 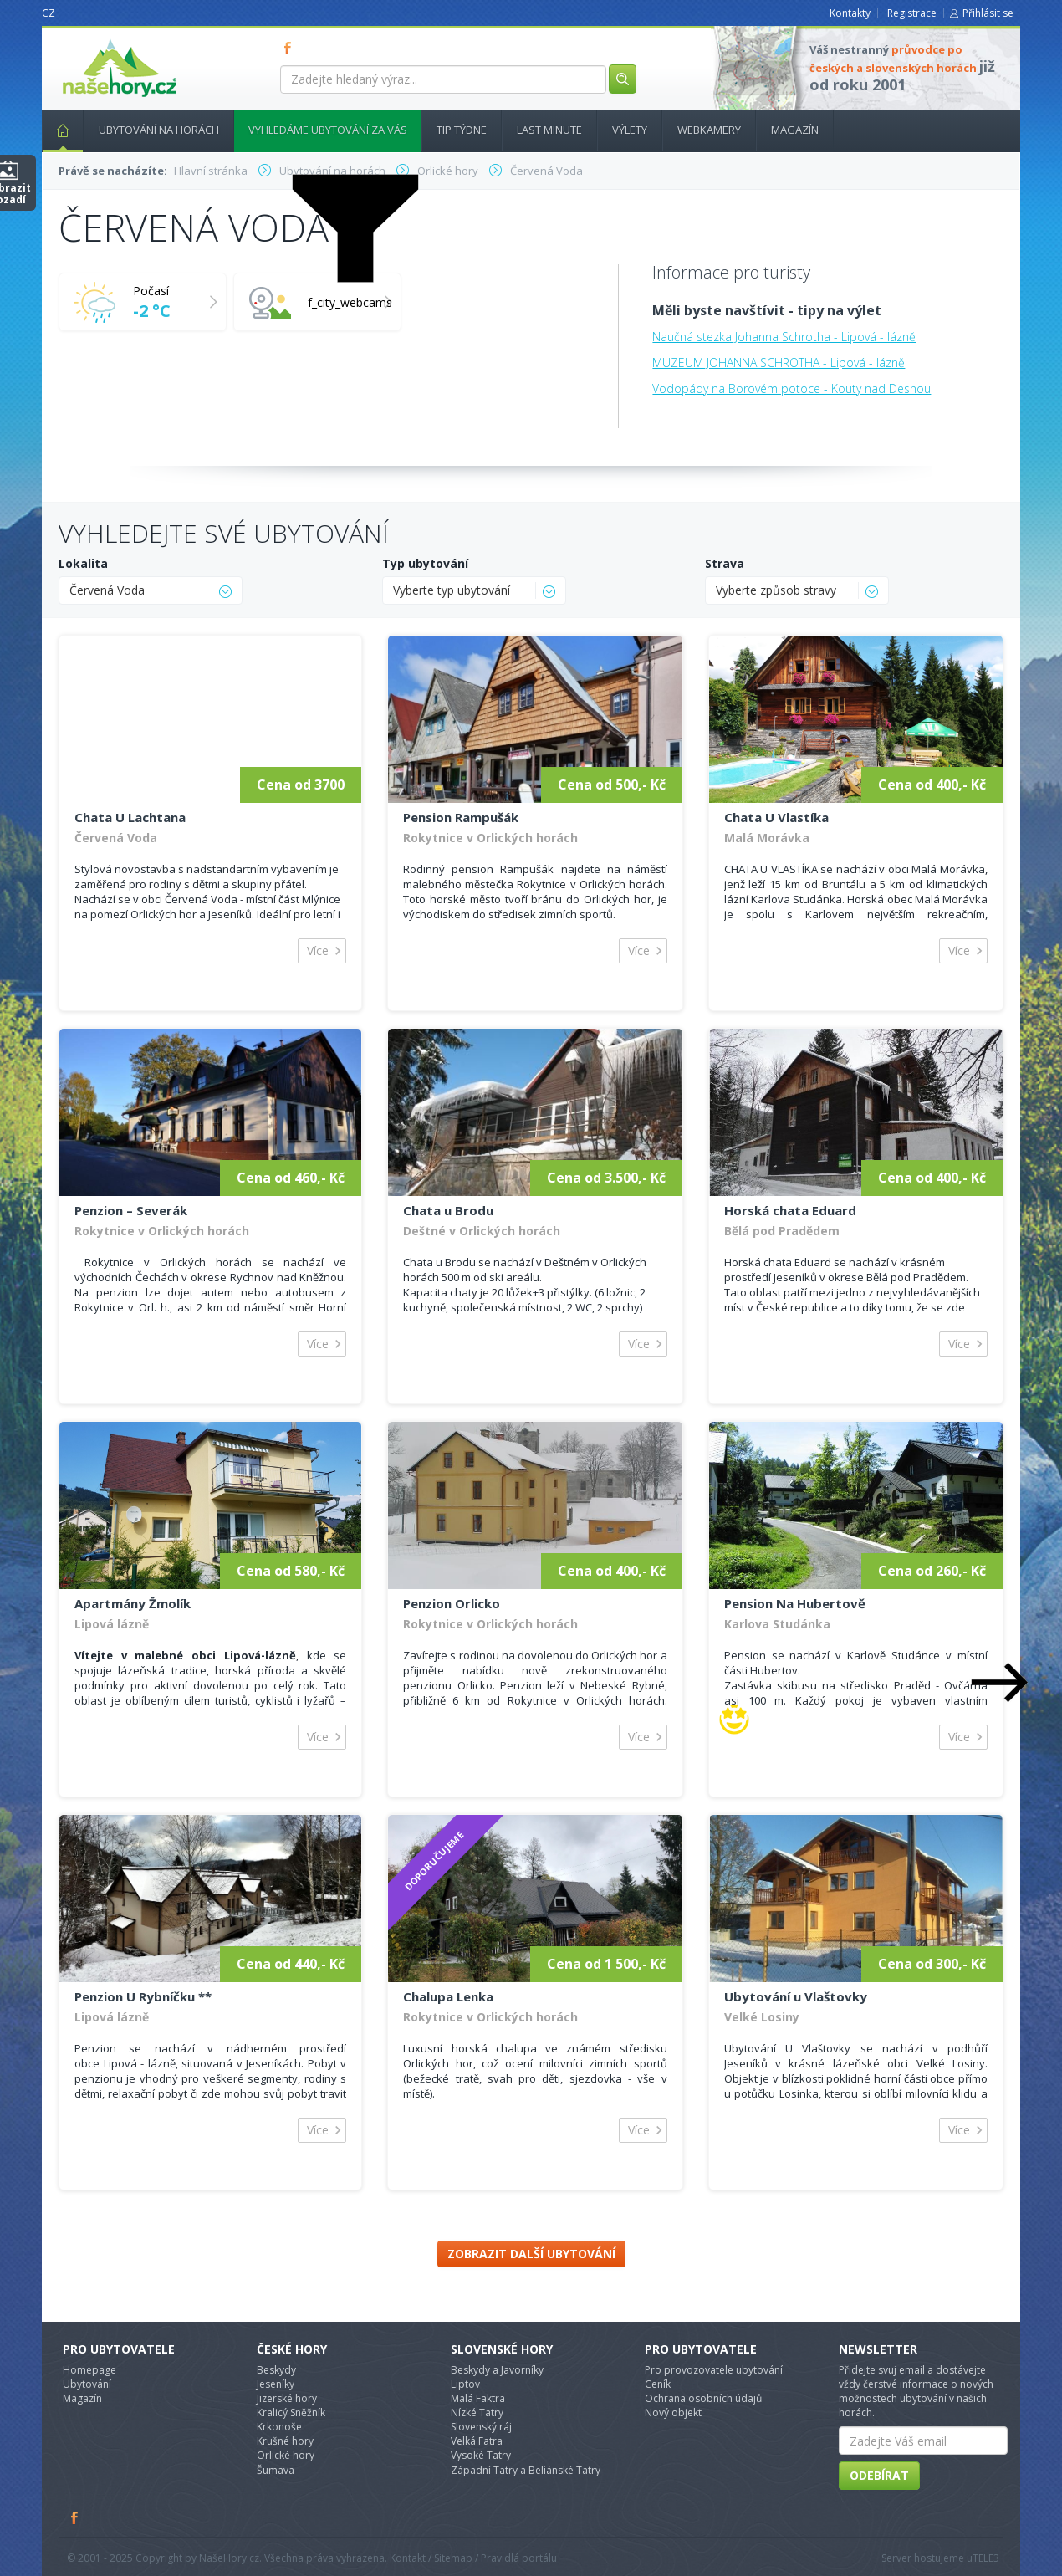 I want to click on navigate to the next item or screen, so click(x=999, y=1682).